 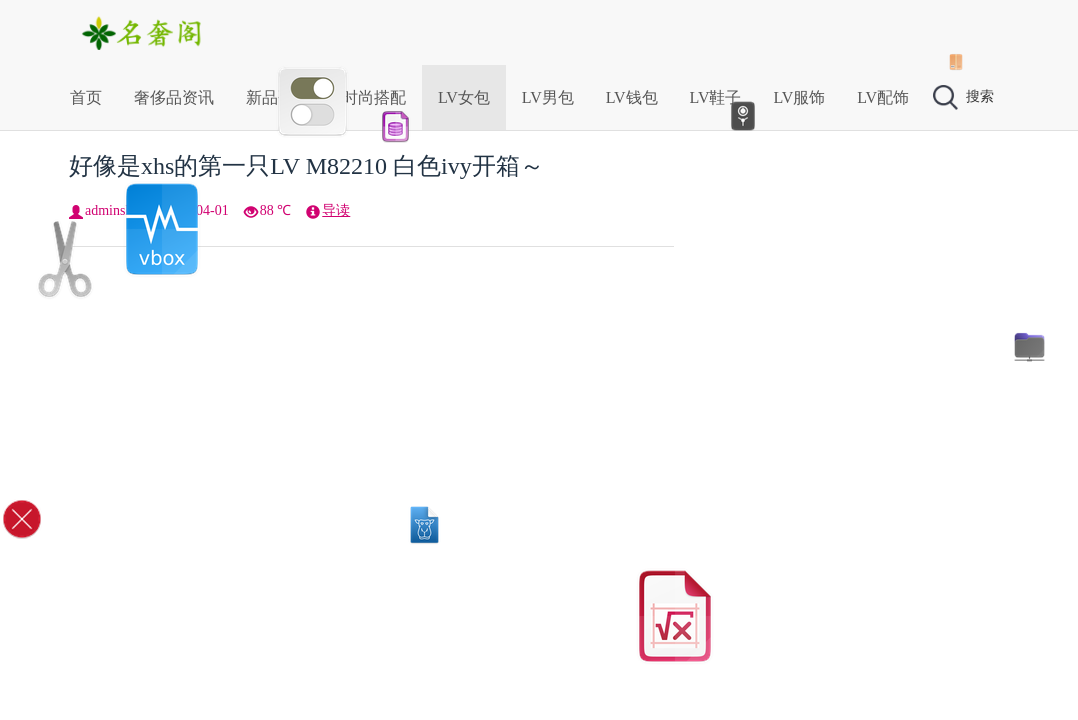 What do you see at coordinates (1029, 346) in the screenshot?
I see `access files stored on a remote server or network location` at bounding box center [1029, 346].